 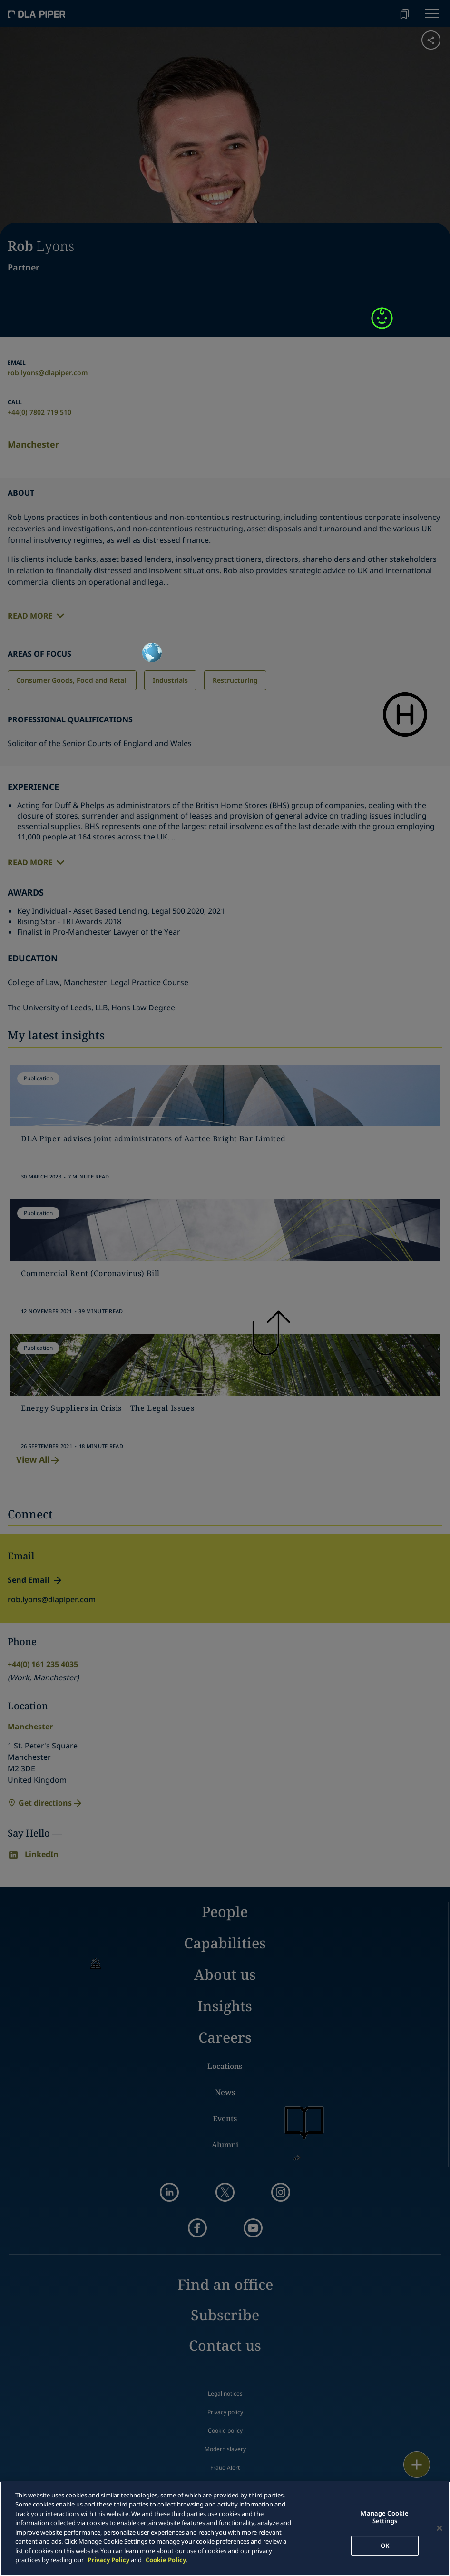 What do you see at coordinates (269, 1333) in the screenshot?
I see `redo or repeat last action` at bounding box center [269, 1333].